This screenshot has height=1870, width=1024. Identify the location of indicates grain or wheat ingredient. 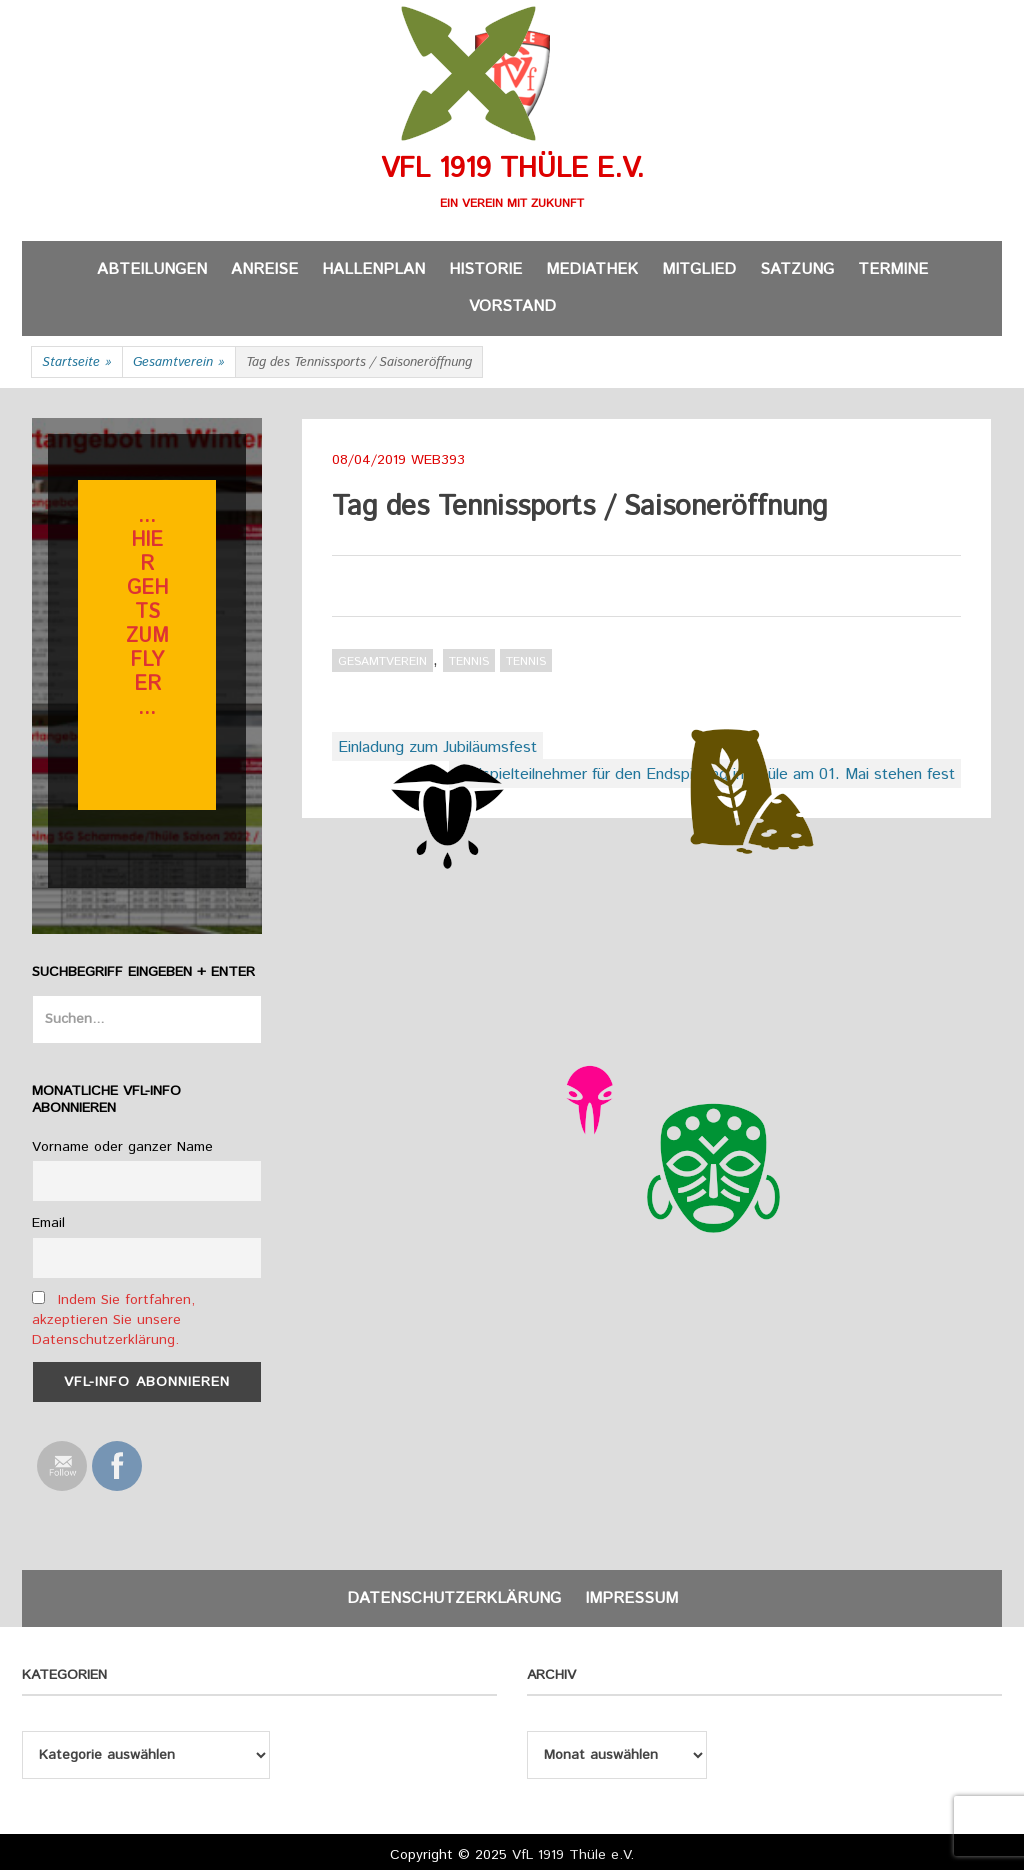
(751, 790).